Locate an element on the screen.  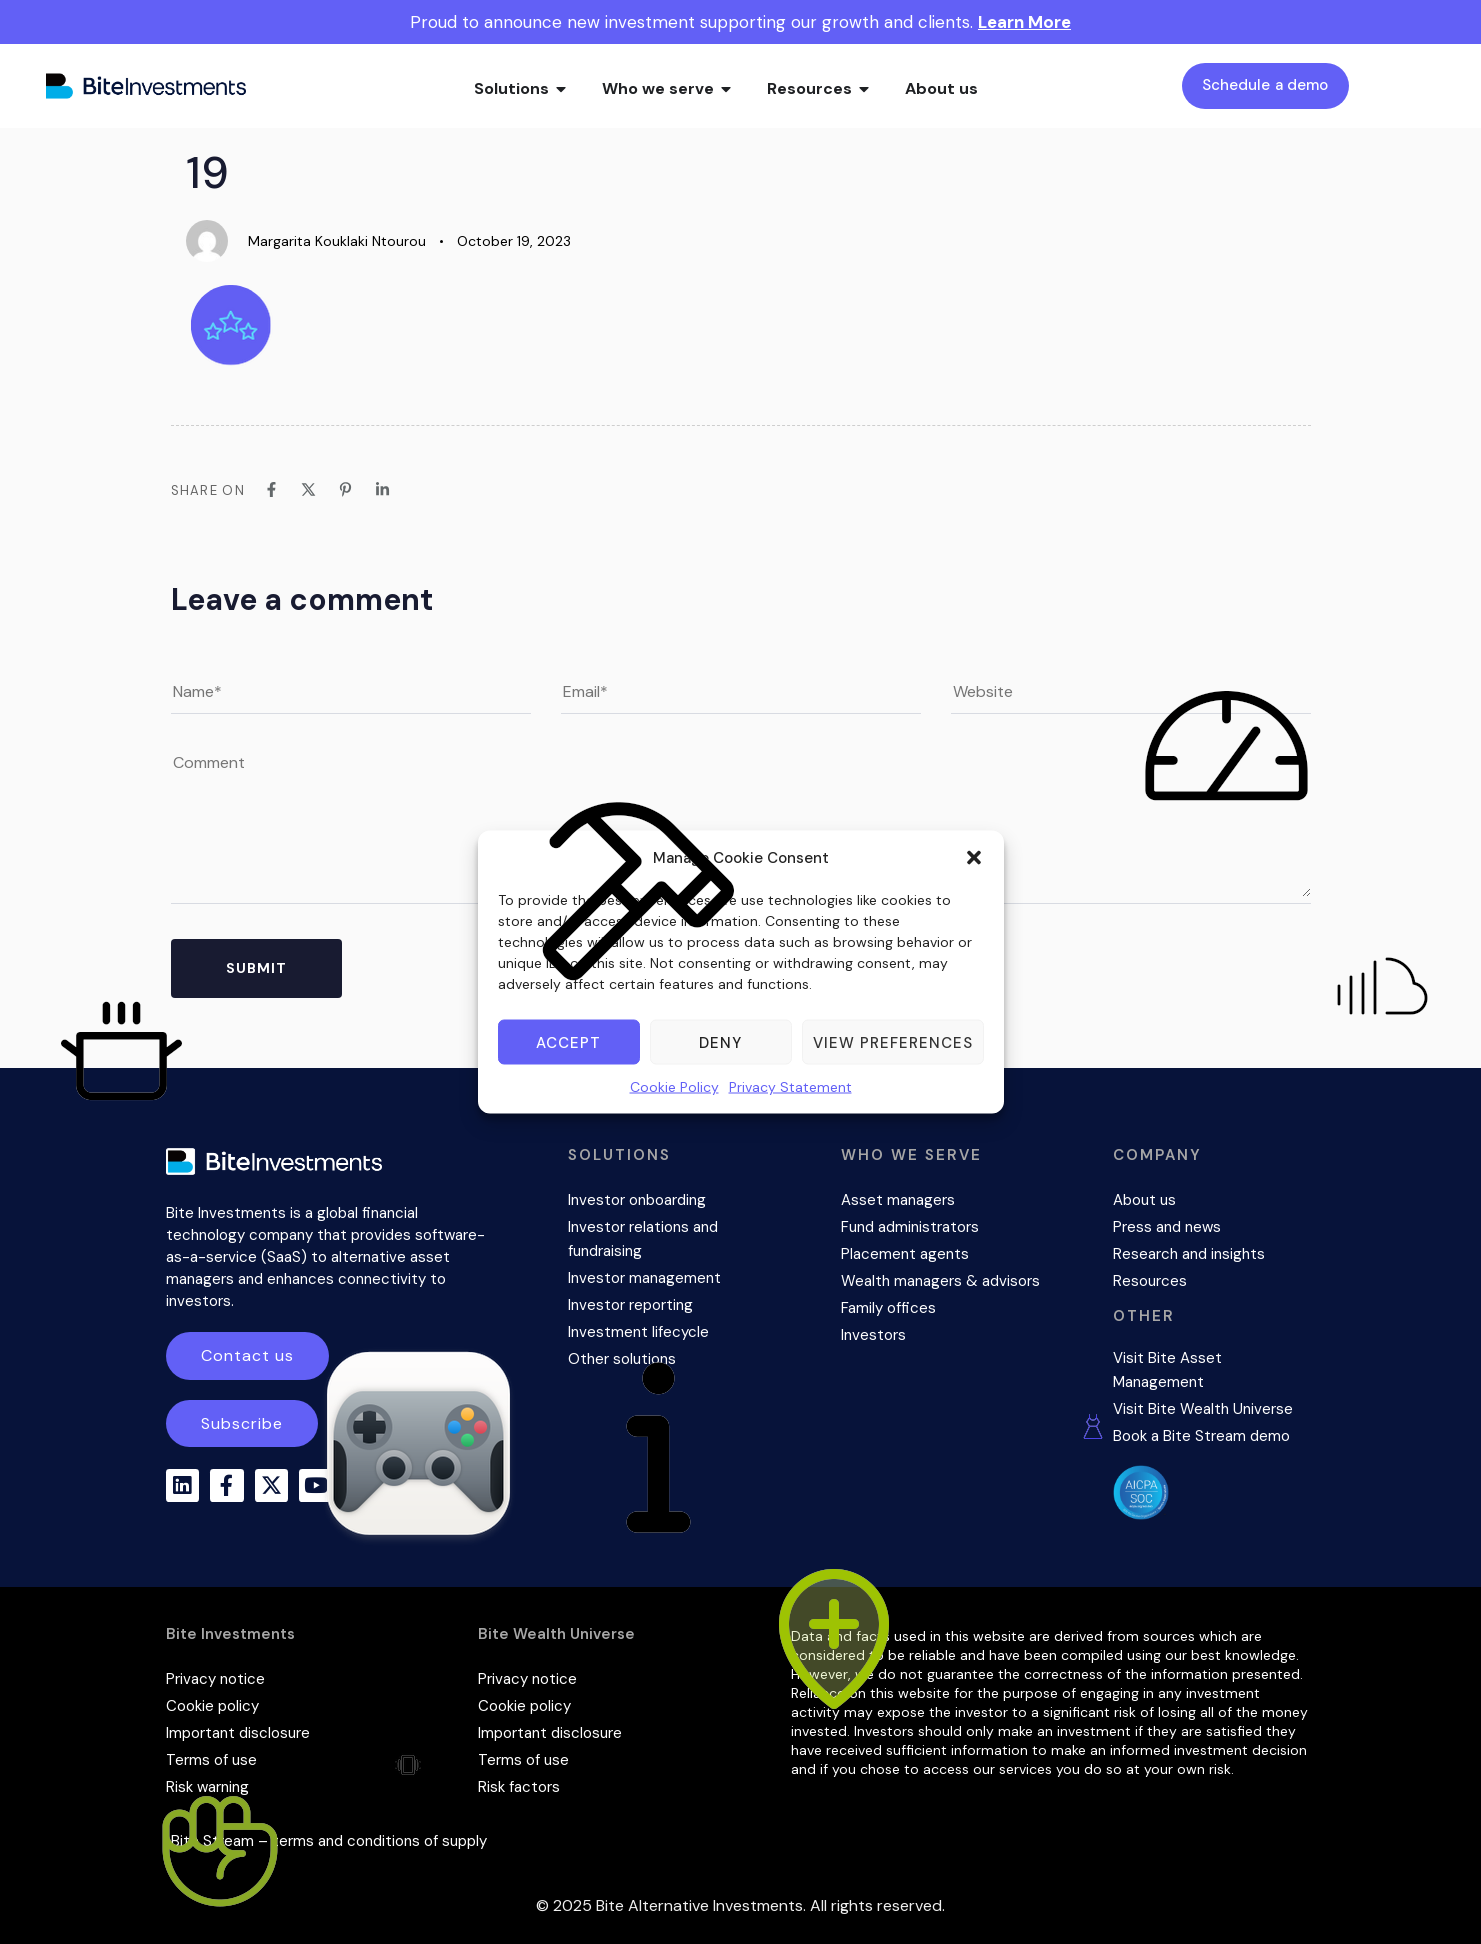
view more information about this item is located at coordinates (658, 1447).